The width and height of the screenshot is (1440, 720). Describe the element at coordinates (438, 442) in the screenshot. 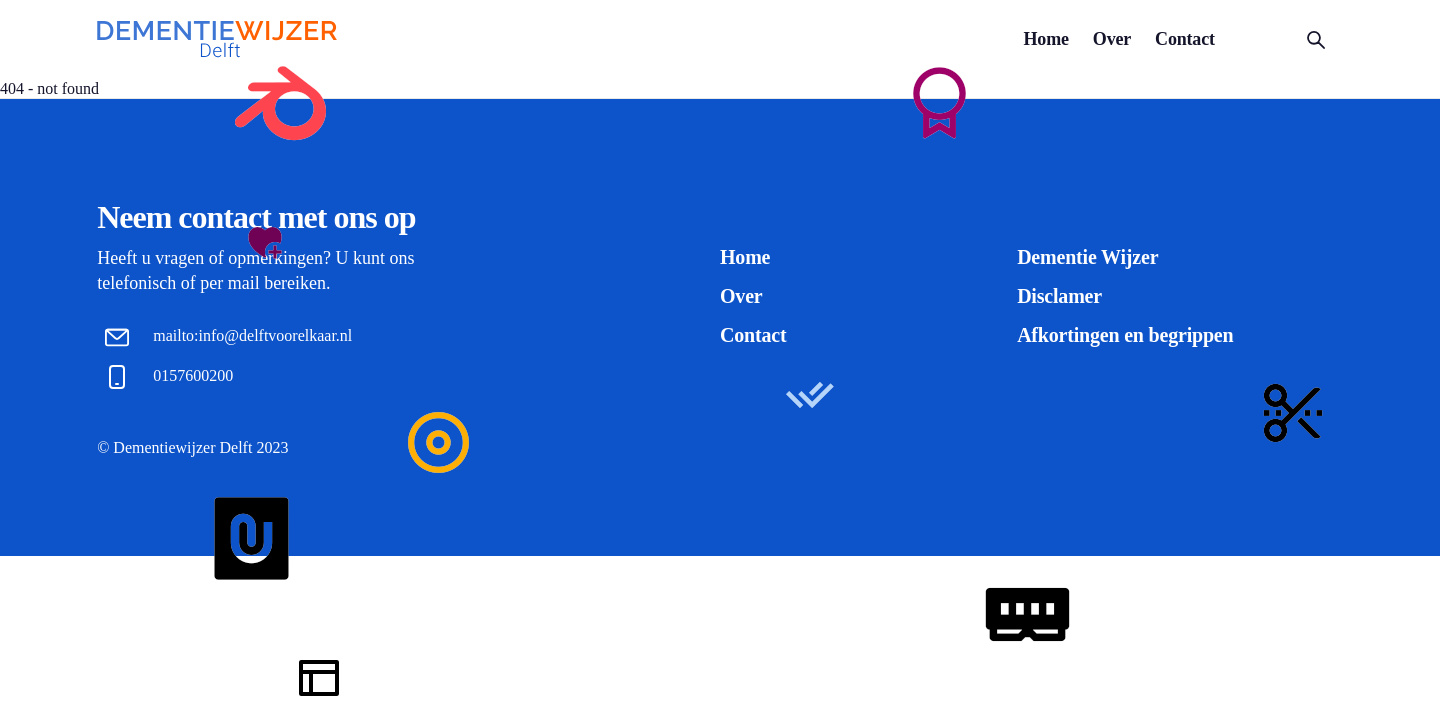

I see `view music album or disc` at that location.